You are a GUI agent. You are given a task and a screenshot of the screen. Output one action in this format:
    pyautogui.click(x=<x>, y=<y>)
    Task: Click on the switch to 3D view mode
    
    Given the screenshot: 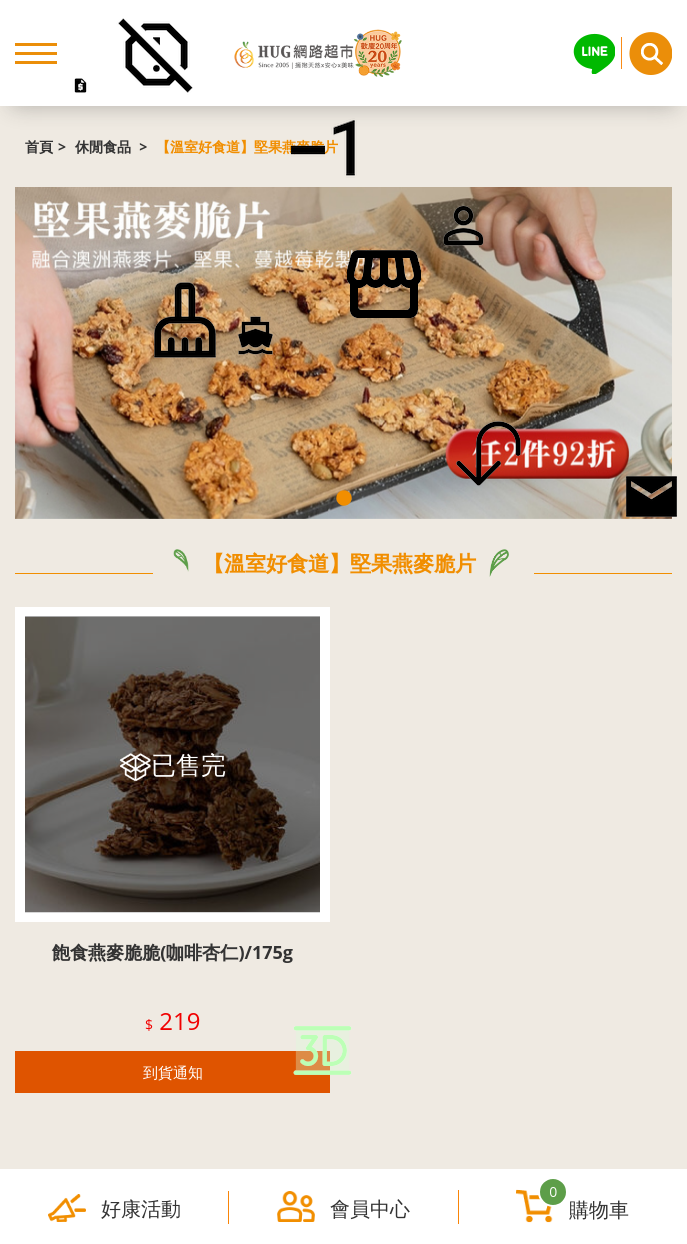 What is the action you would take?
    pyautogui.click(x=322, y=1050)
    